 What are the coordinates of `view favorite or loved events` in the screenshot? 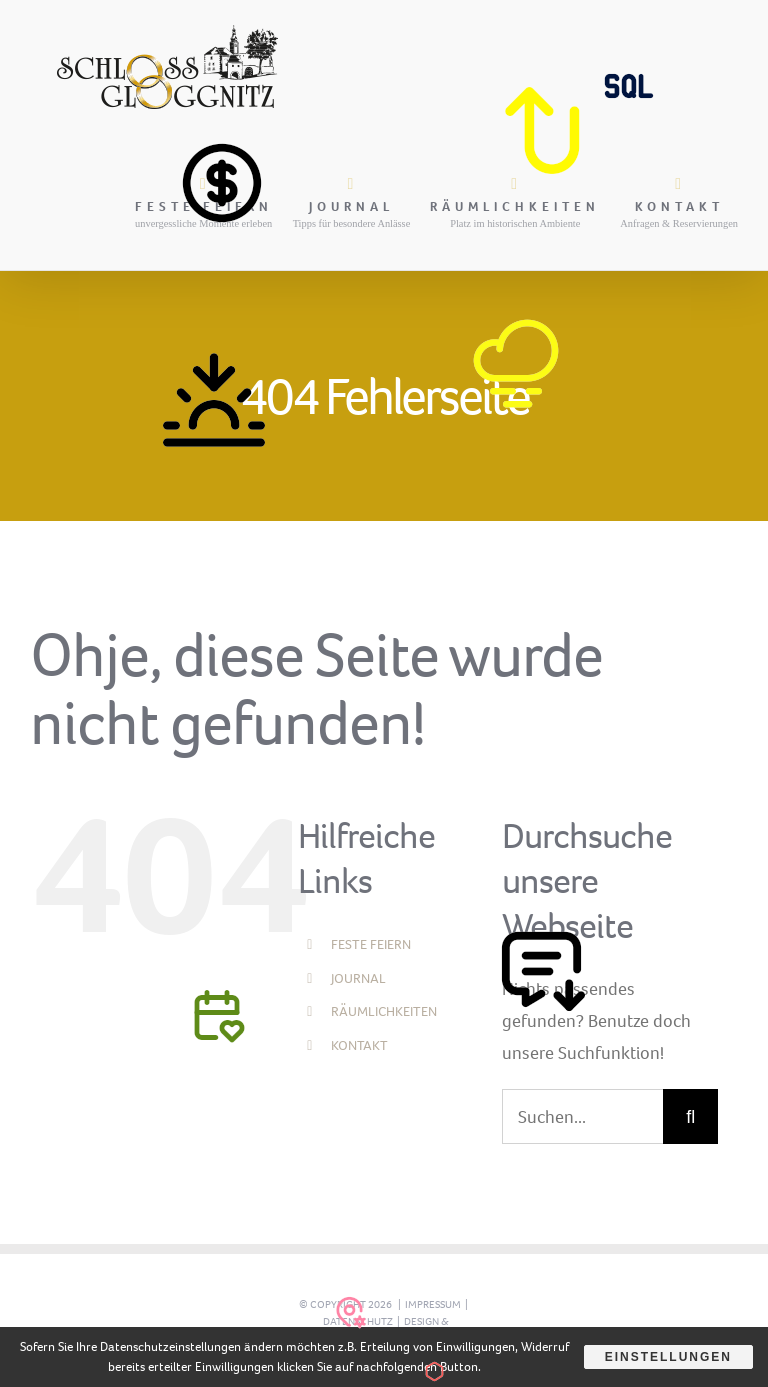 It's located at (217, 1015).